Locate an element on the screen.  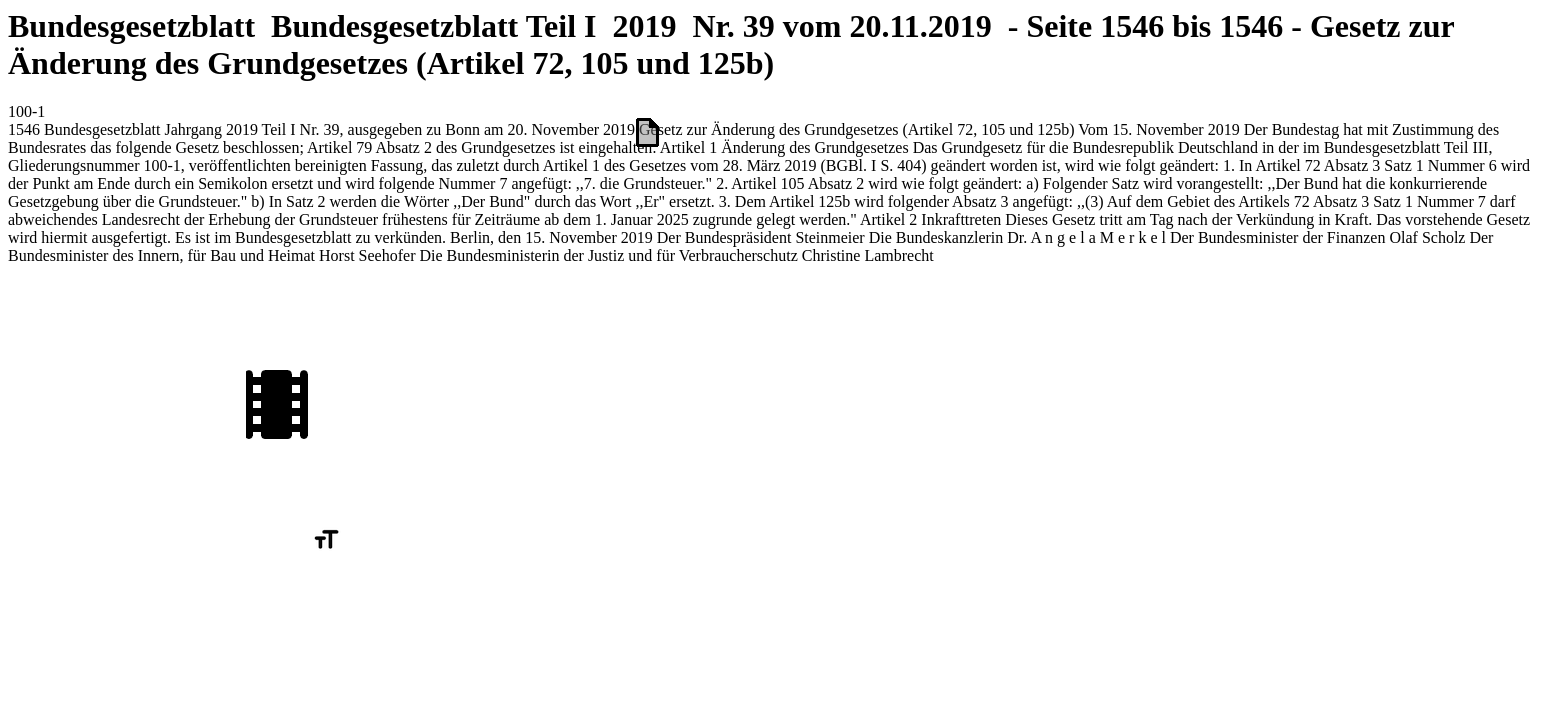
browse local movies or theaters nearby is located at coordinates (276, 404).